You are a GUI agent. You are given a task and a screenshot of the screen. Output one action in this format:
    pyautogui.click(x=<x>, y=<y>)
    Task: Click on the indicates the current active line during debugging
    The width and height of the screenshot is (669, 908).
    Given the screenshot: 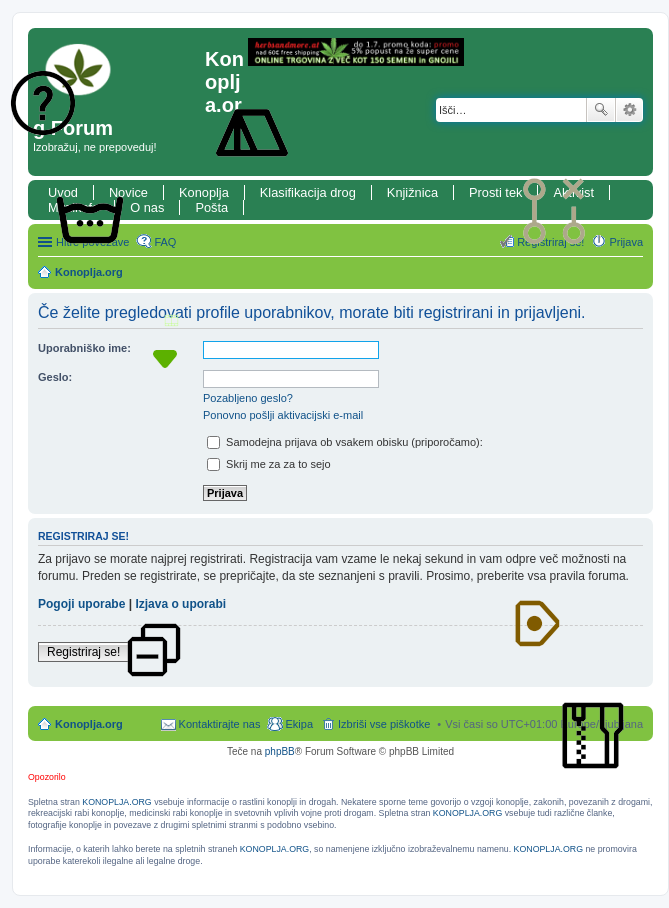 What is the action you would take?
    pyautogui.click(x=534, y=623)
    